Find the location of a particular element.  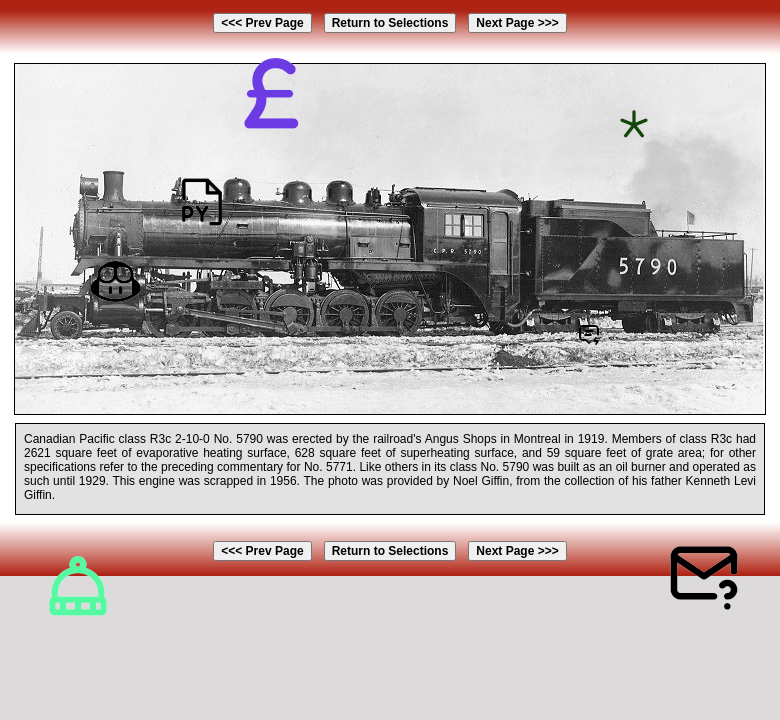

indicates price or payment in British pounds is located at coordinates (272, 92).